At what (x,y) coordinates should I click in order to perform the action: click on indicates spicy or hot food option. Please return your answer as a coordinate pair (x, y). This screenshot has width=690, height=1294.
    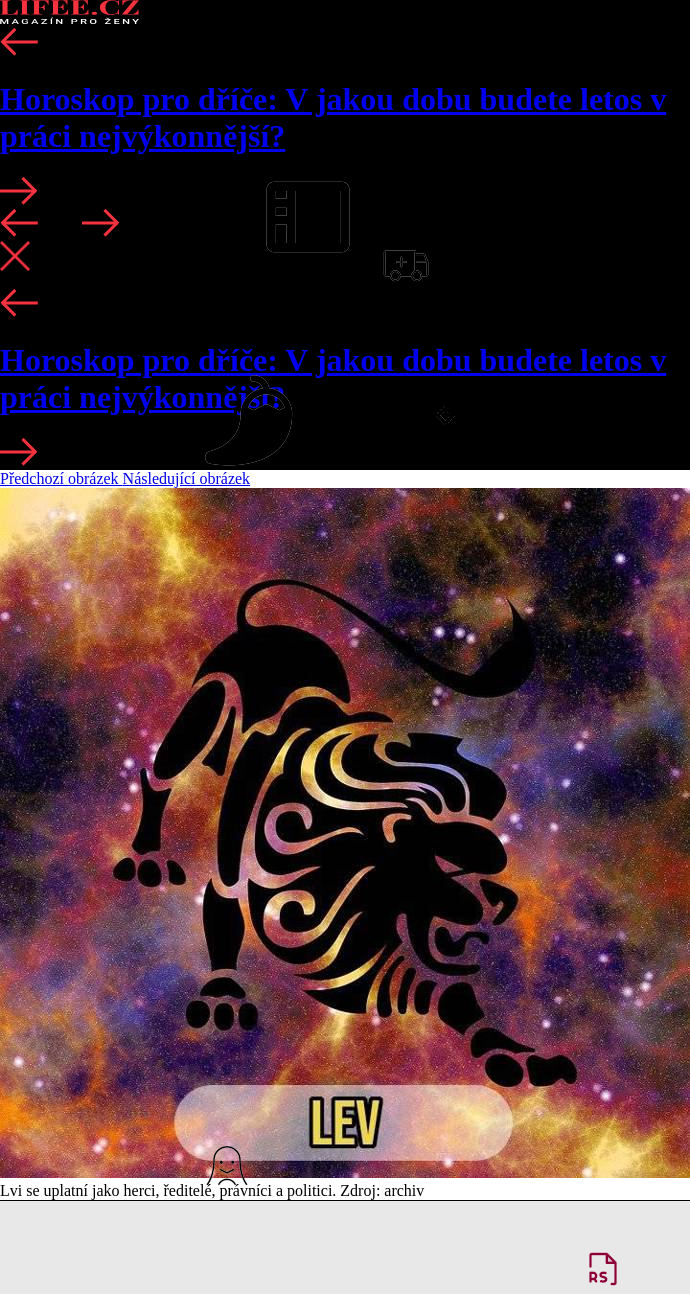
    Looking at the image, I should click on (253, 423).